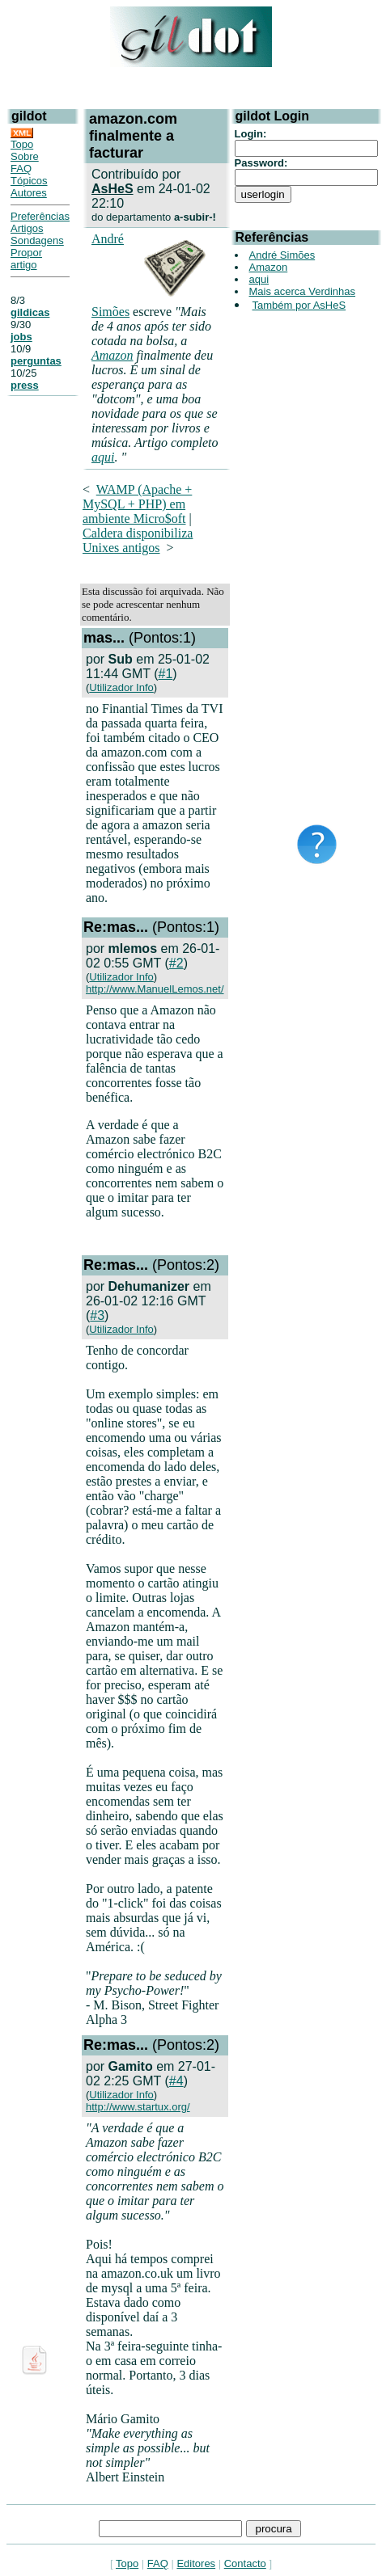  Describe the element at coordinates (34, 2359) in the screenshot. I see `indicates a java source code file` at that location.